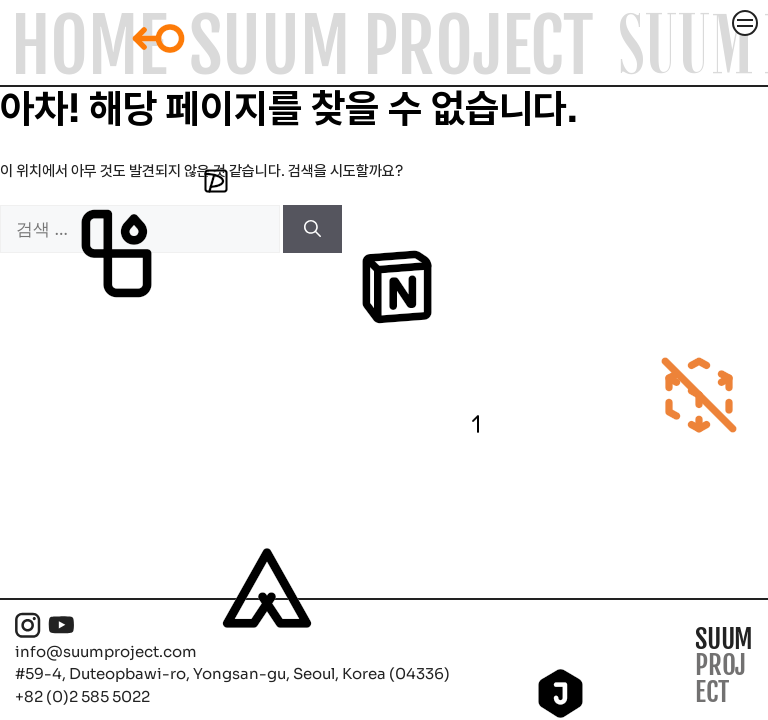 Image resolution: width=768 pixels, height=720 pixels. I want to click on 3D object view is disabled, so click(699, 395).